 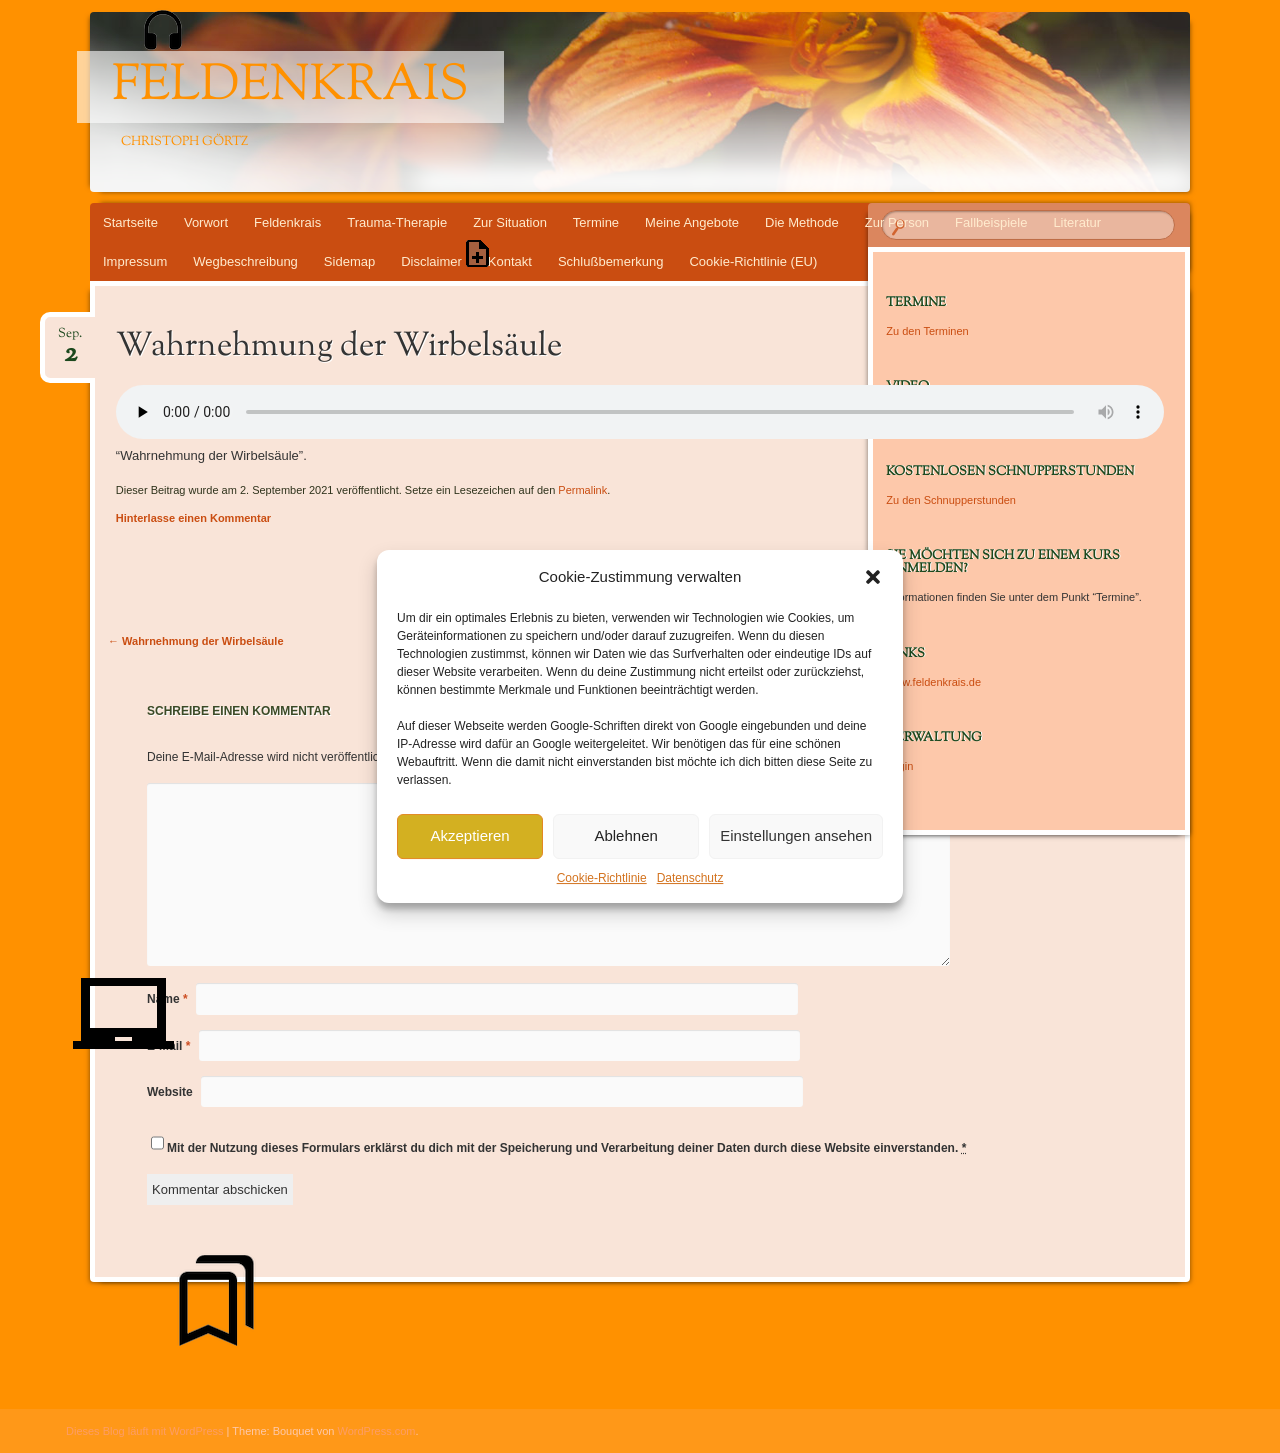 What do you see at coordinates (163, 33) in the screenshot?
I see `access audio or voice support` at bounding box center [163, 33].